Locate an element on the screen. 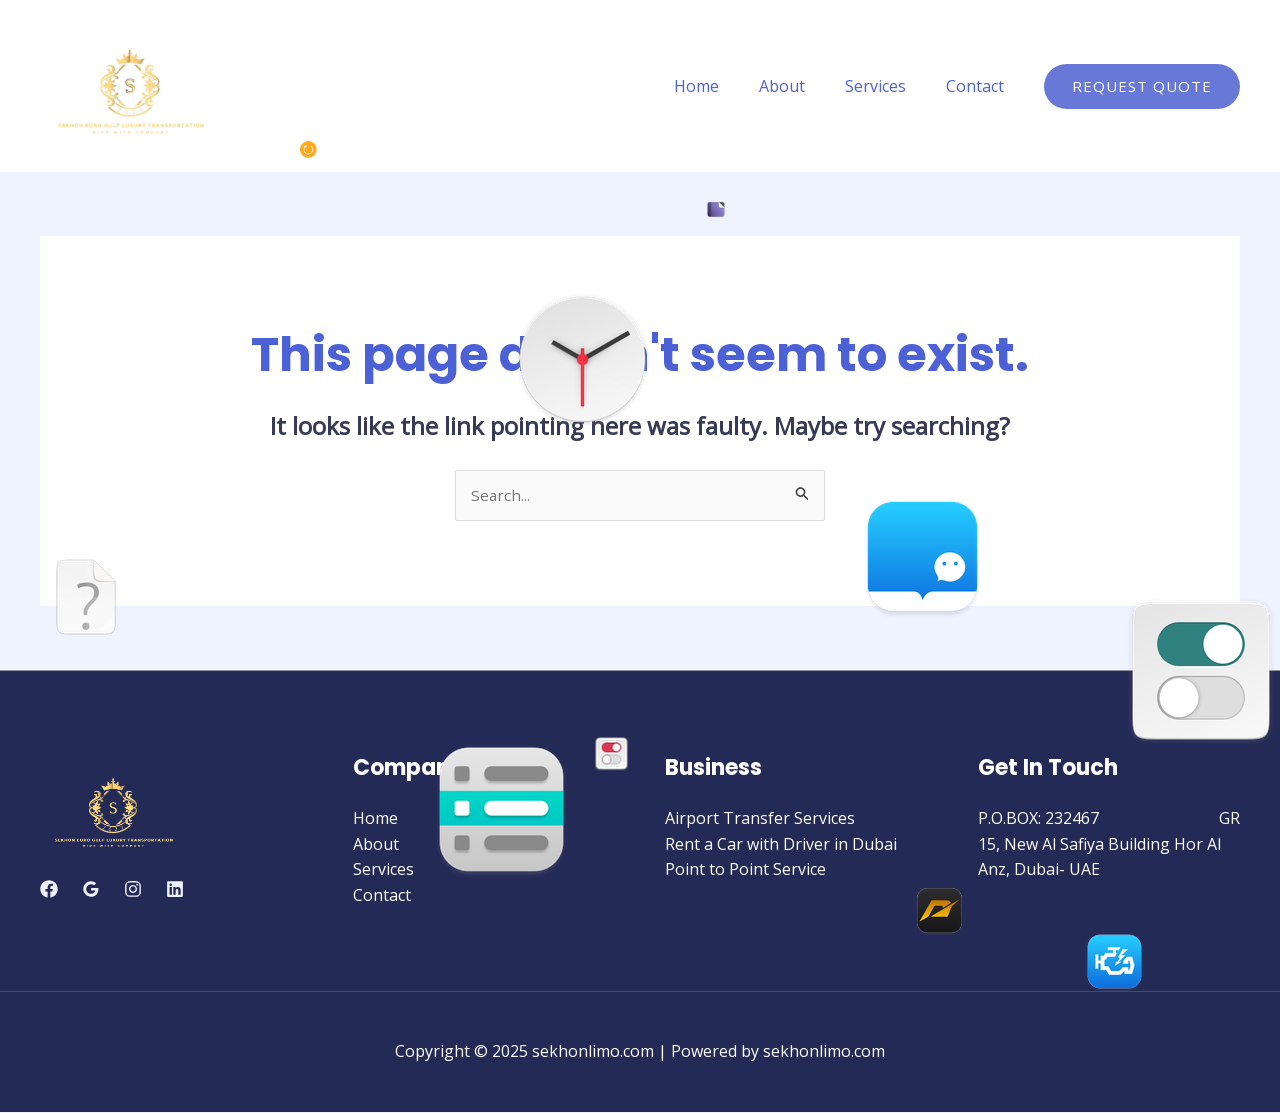  open libre menu editor app is located at coordinates (501, 809).